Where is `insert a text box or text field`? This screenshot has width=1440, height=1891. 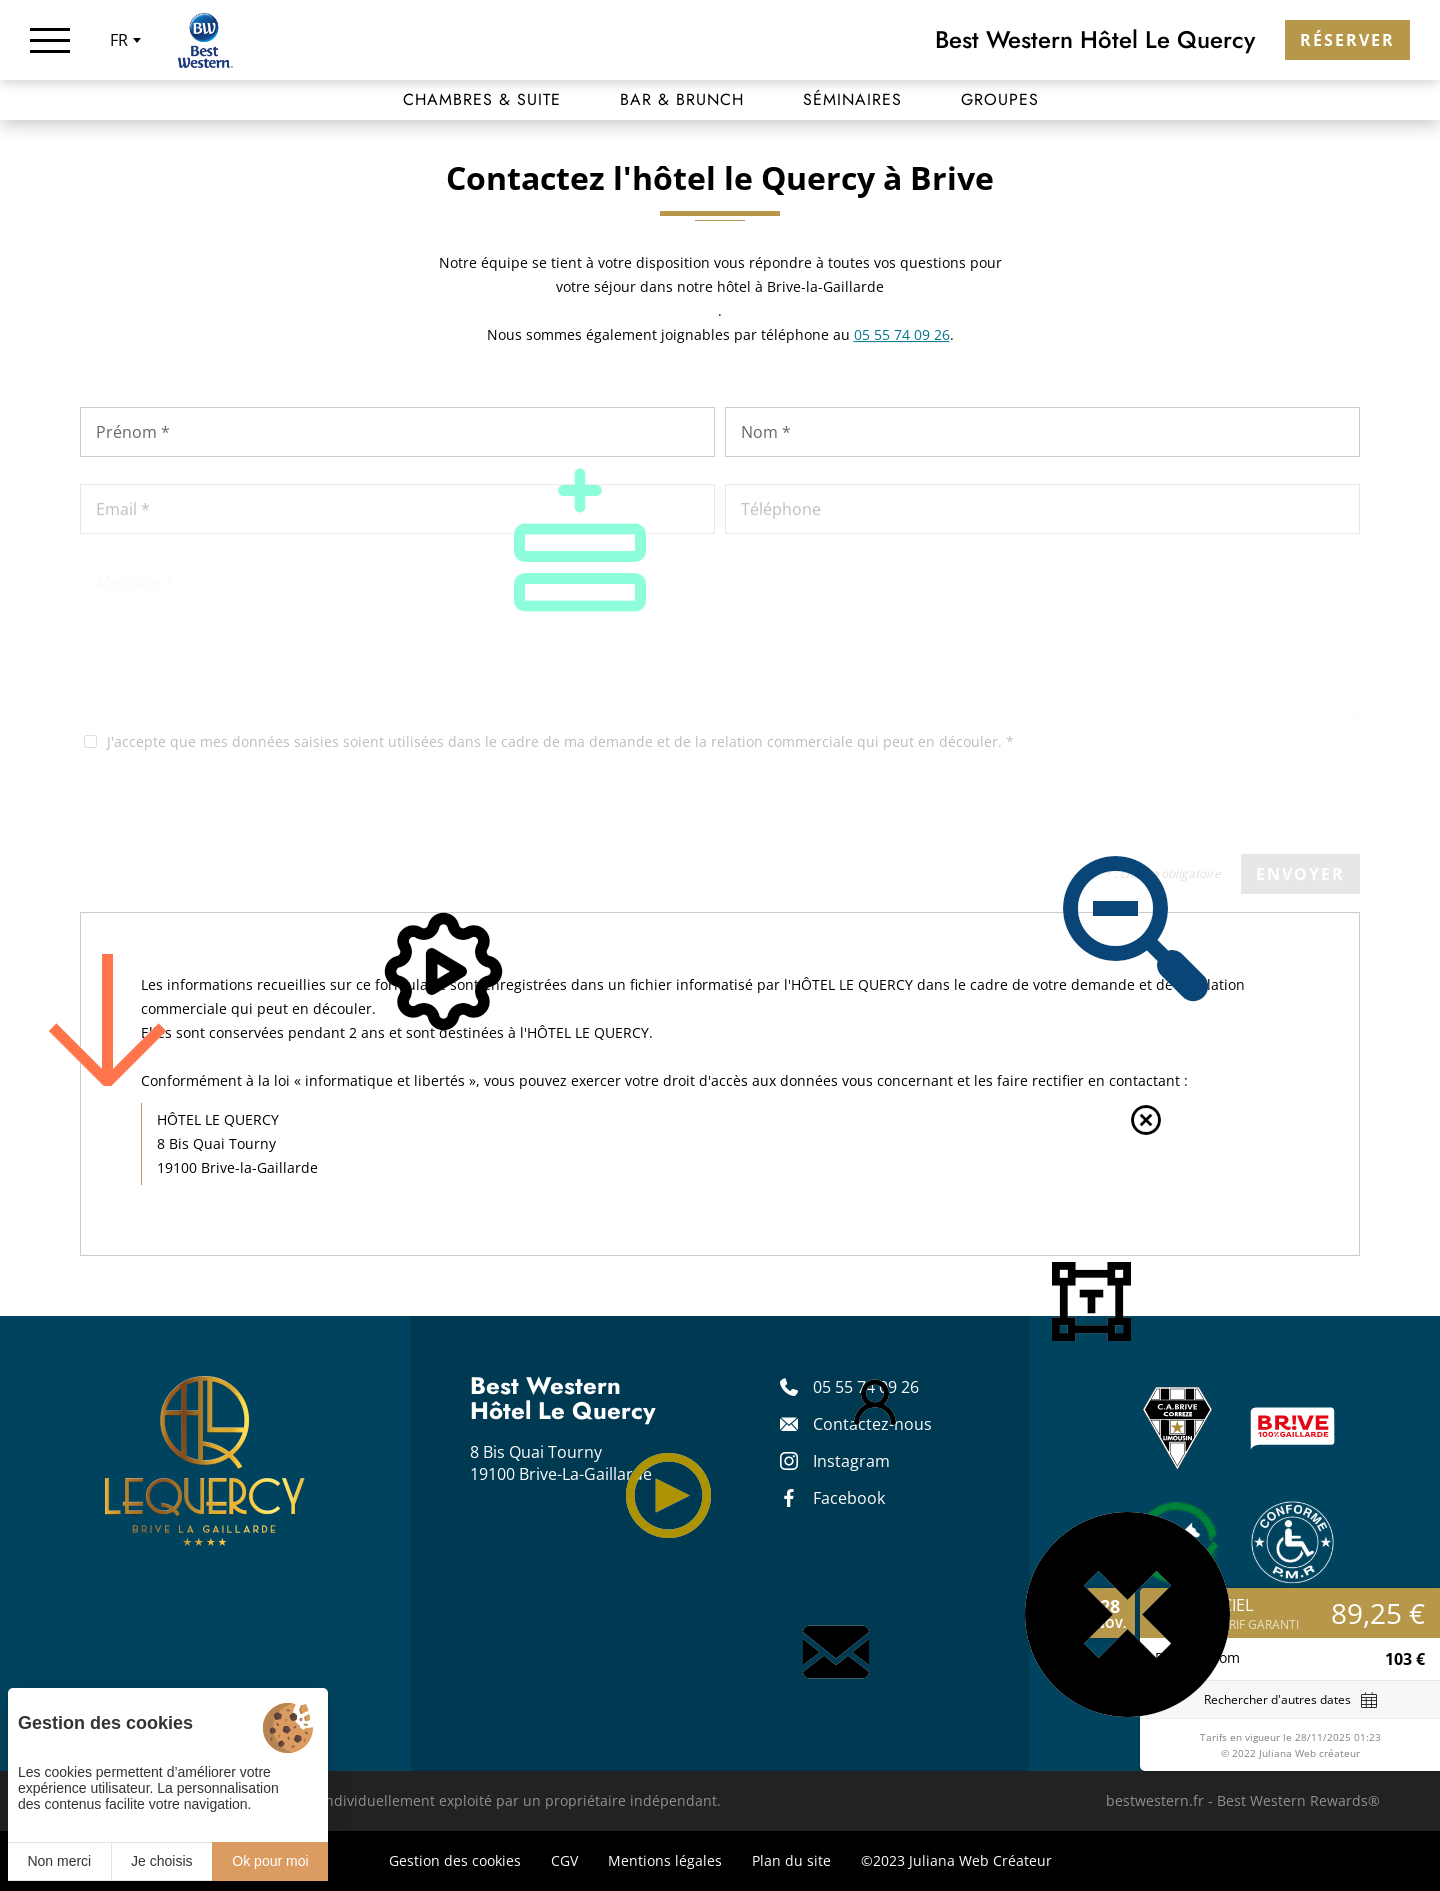
insert a text box or text field is located at coordinates (1091, 1301).